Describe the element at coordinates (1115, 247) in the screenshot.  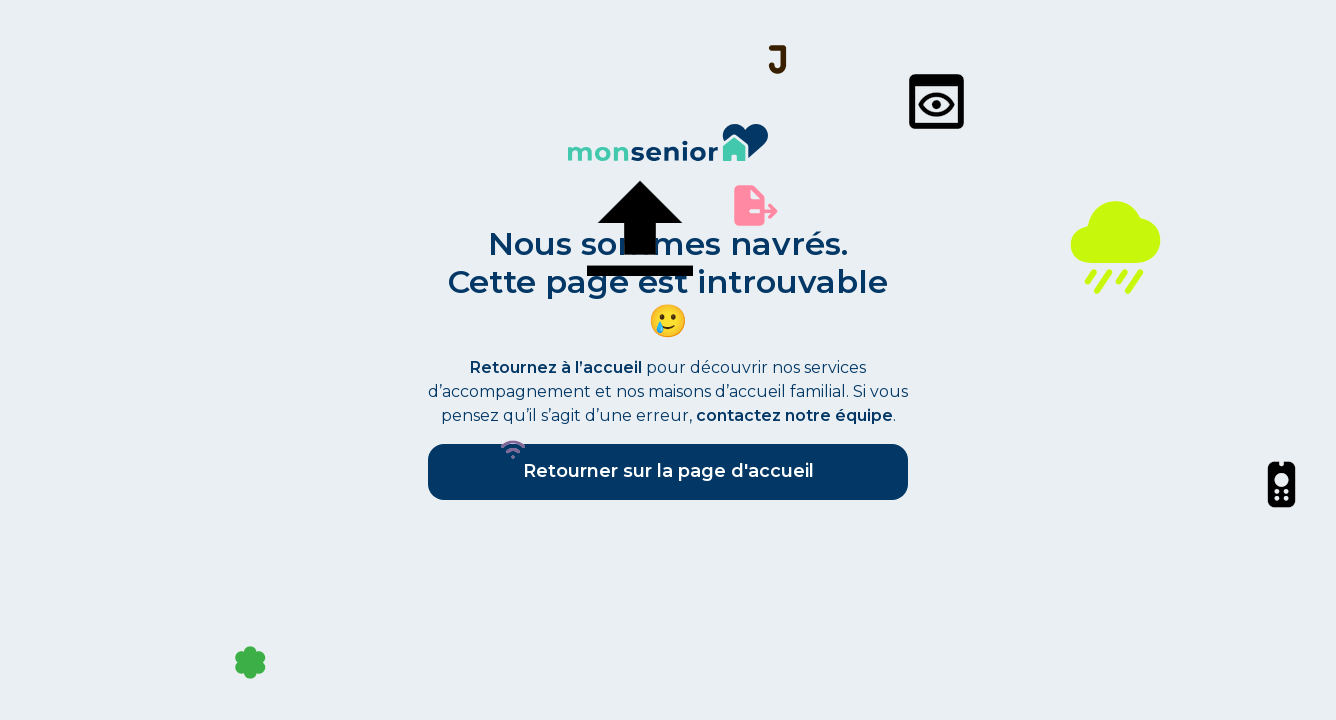
I see `indicates rainy weather conditions` at that location.